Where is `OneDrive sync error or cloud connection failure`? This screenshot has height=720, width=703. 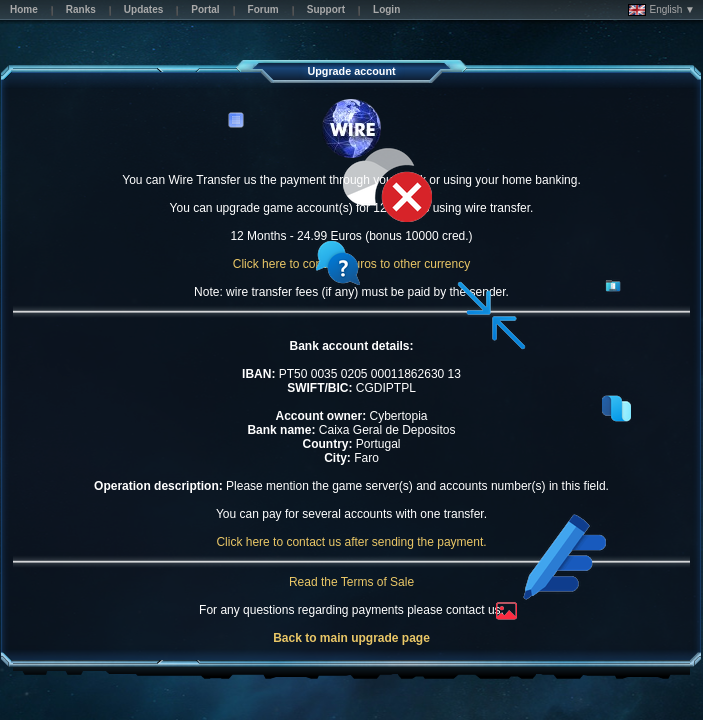
OneDrive sync error or cloud connection failure is located at coordinates (387, 177).